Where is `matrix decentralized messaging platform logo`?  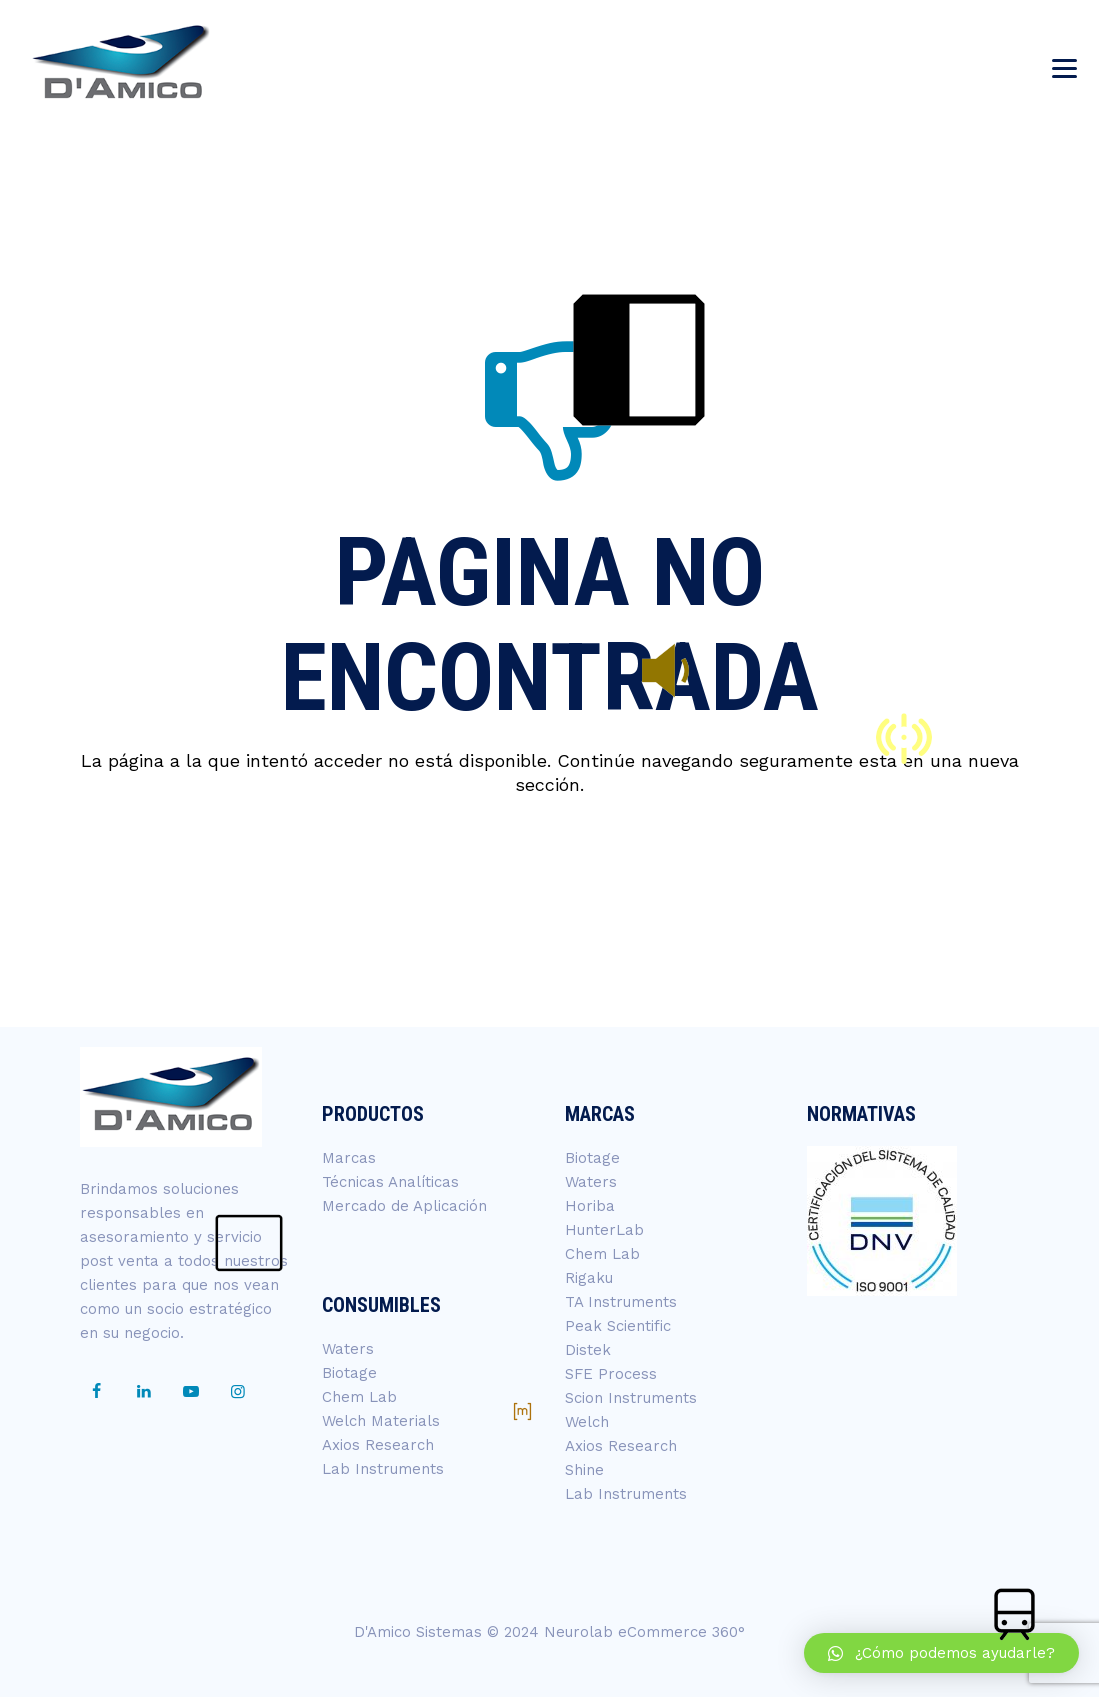 matrix decentralized messaging platform logo is located at coordinates (522, 1411).